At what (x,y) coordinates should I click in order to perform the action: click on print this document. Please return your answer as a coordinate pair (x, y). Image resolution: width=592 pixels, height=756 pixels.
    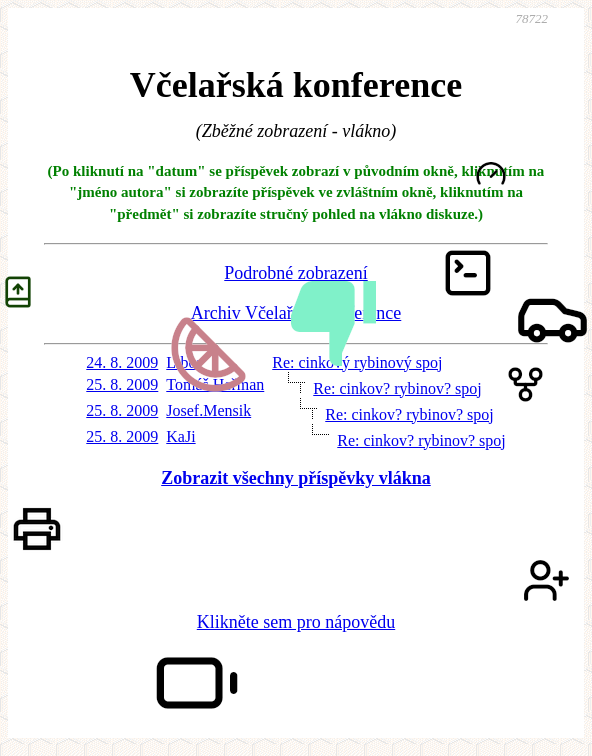
    Looking at the image, I should click on (37, 529).